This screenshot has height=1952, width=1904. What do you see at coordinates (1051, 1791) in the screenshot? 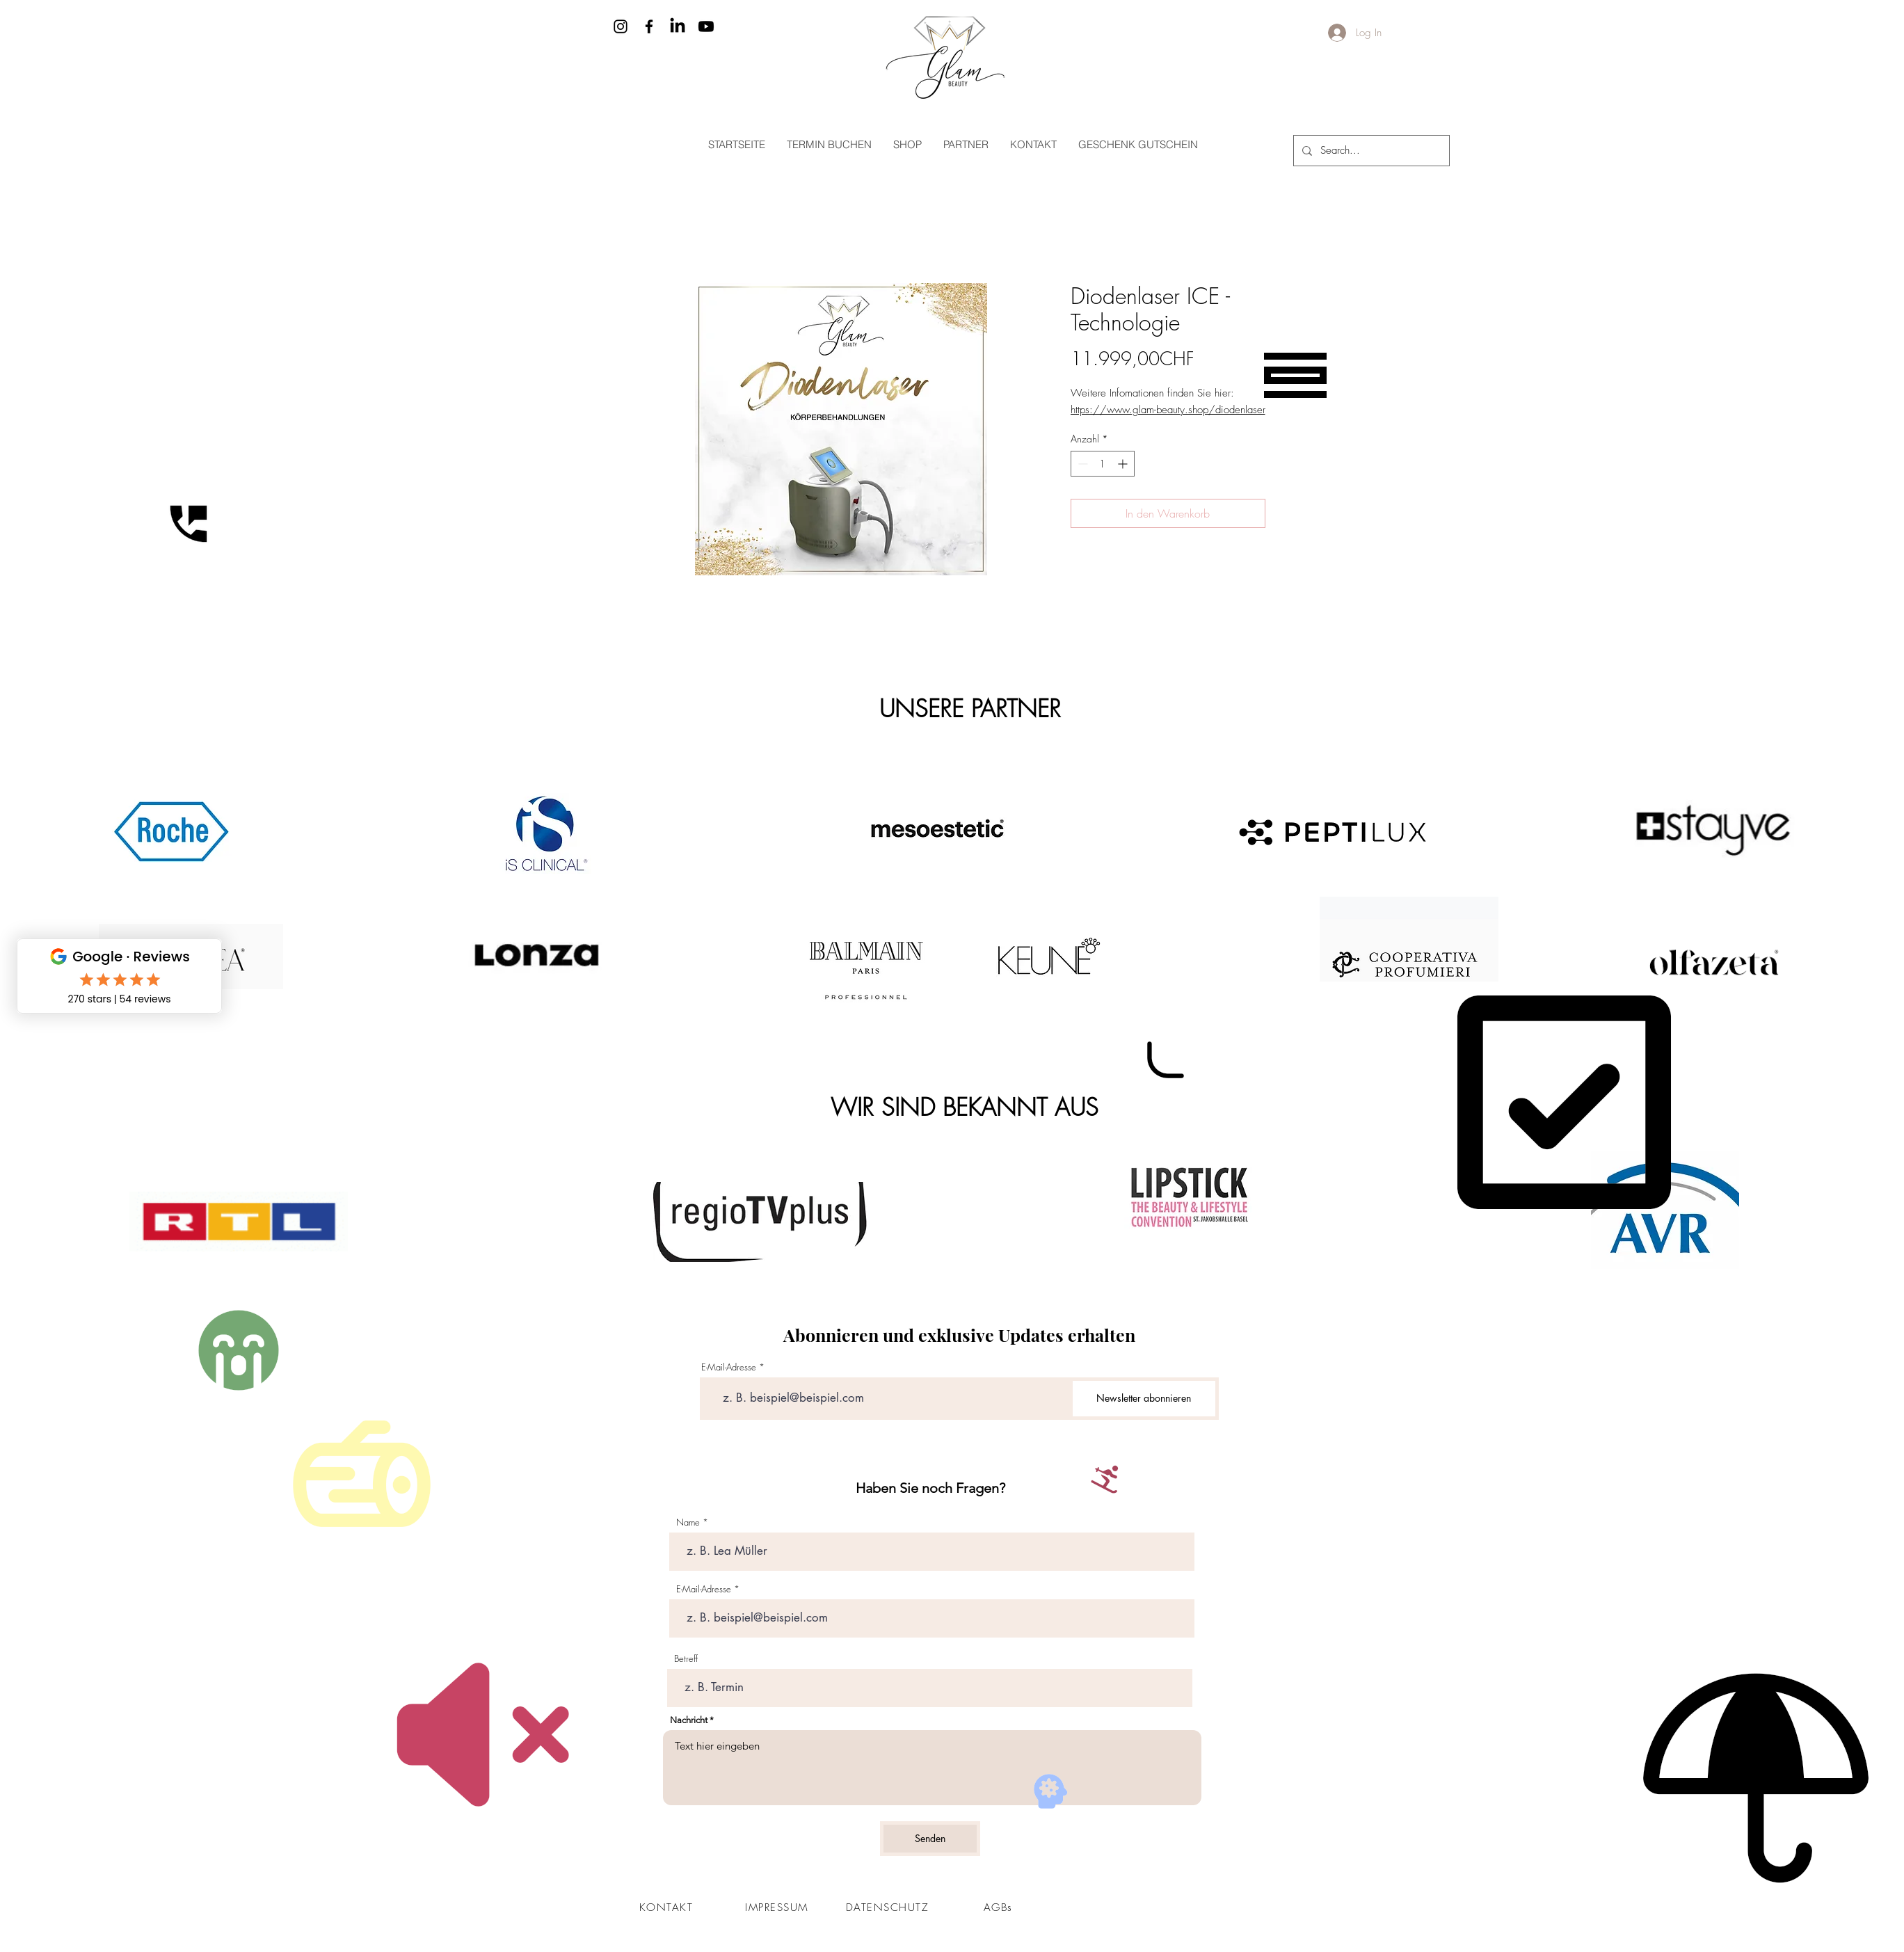
I see `indicates a mental health or neurological condition` at bounding box center [1051, 1791].